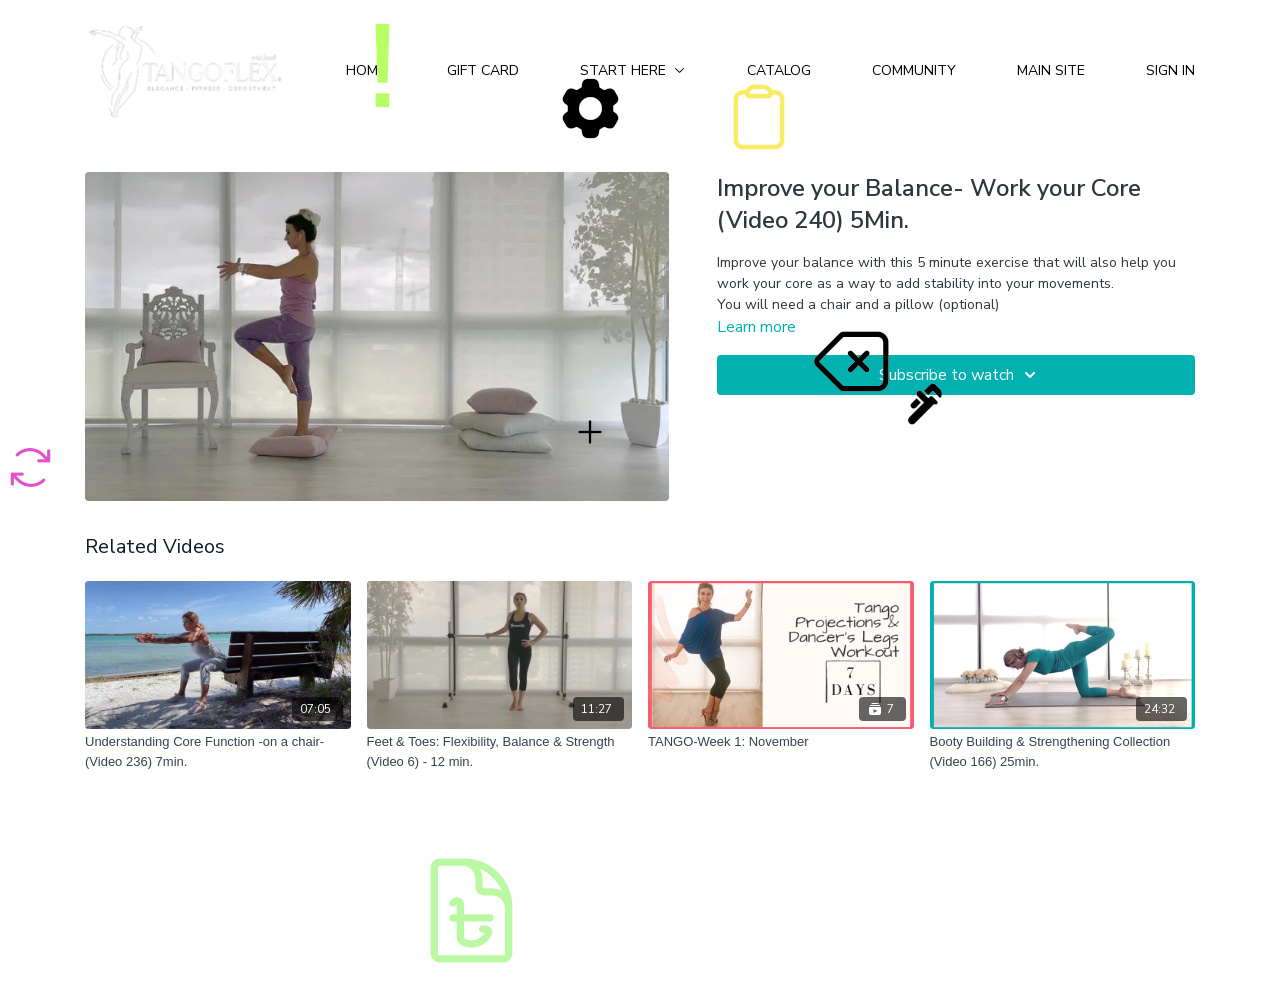  I want to click on add a new item, so click(590, 432).